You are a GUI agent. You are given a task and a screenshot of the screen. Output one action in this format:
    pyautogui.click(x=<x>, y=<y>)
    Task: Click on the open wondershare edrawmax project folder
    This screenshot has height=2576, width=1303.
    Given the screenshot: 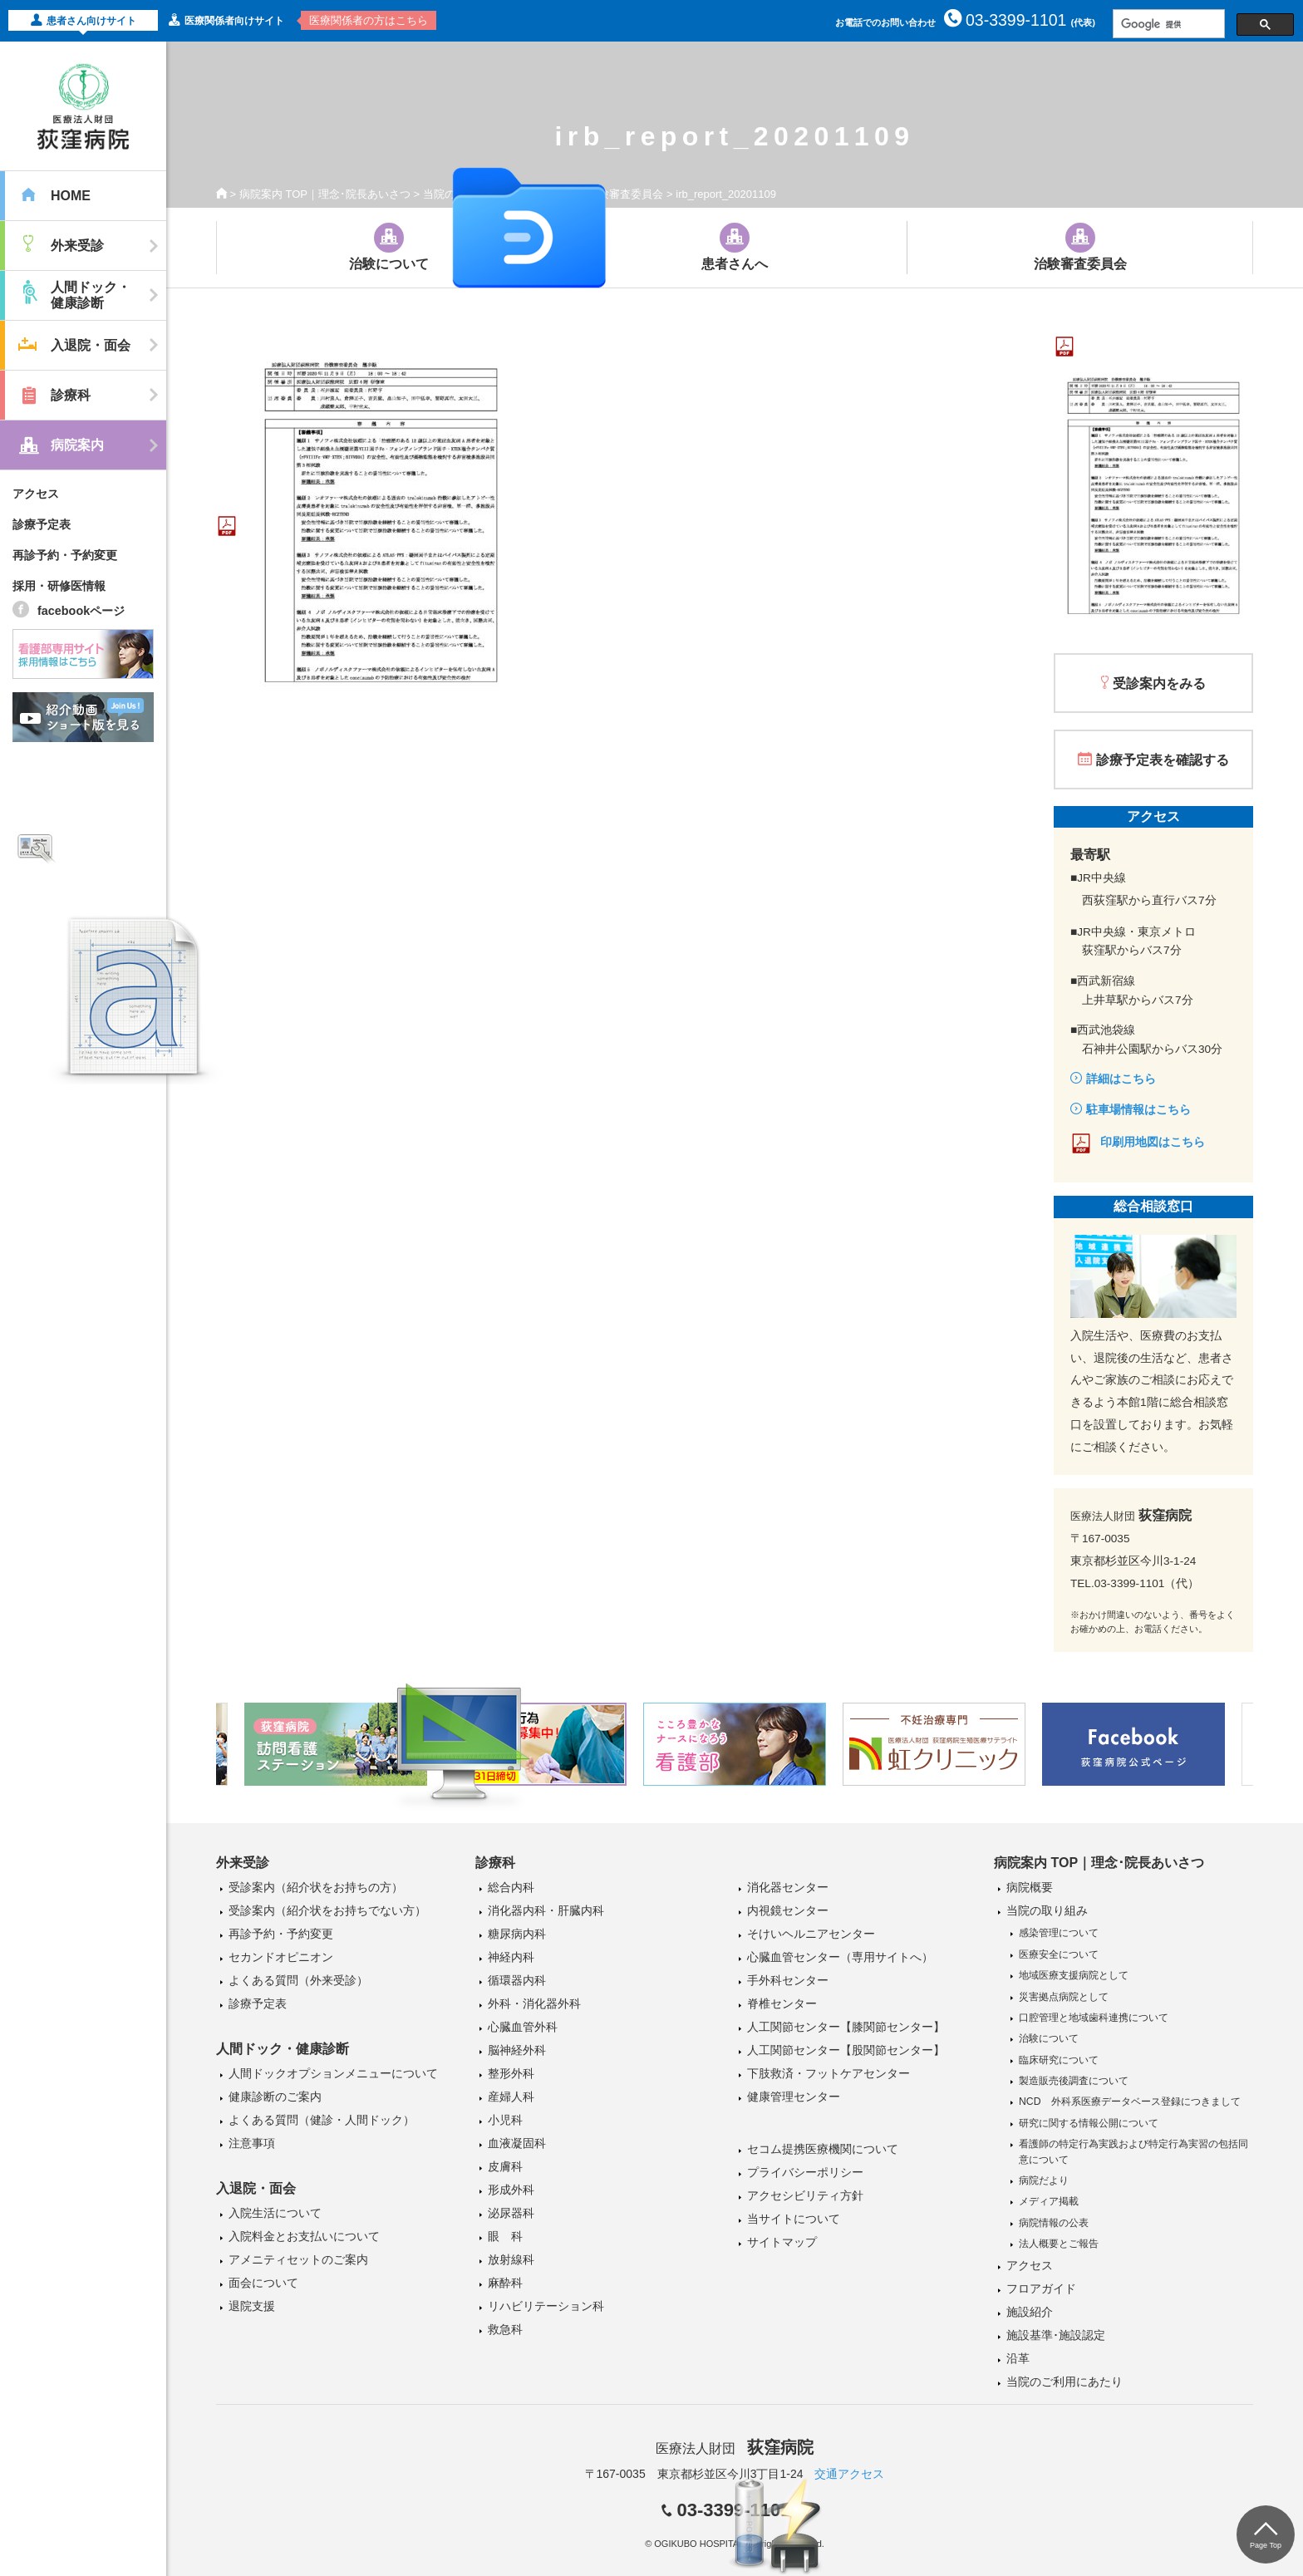 What is the action you would take?
    pyautogui.click(x=529, y=232)
    